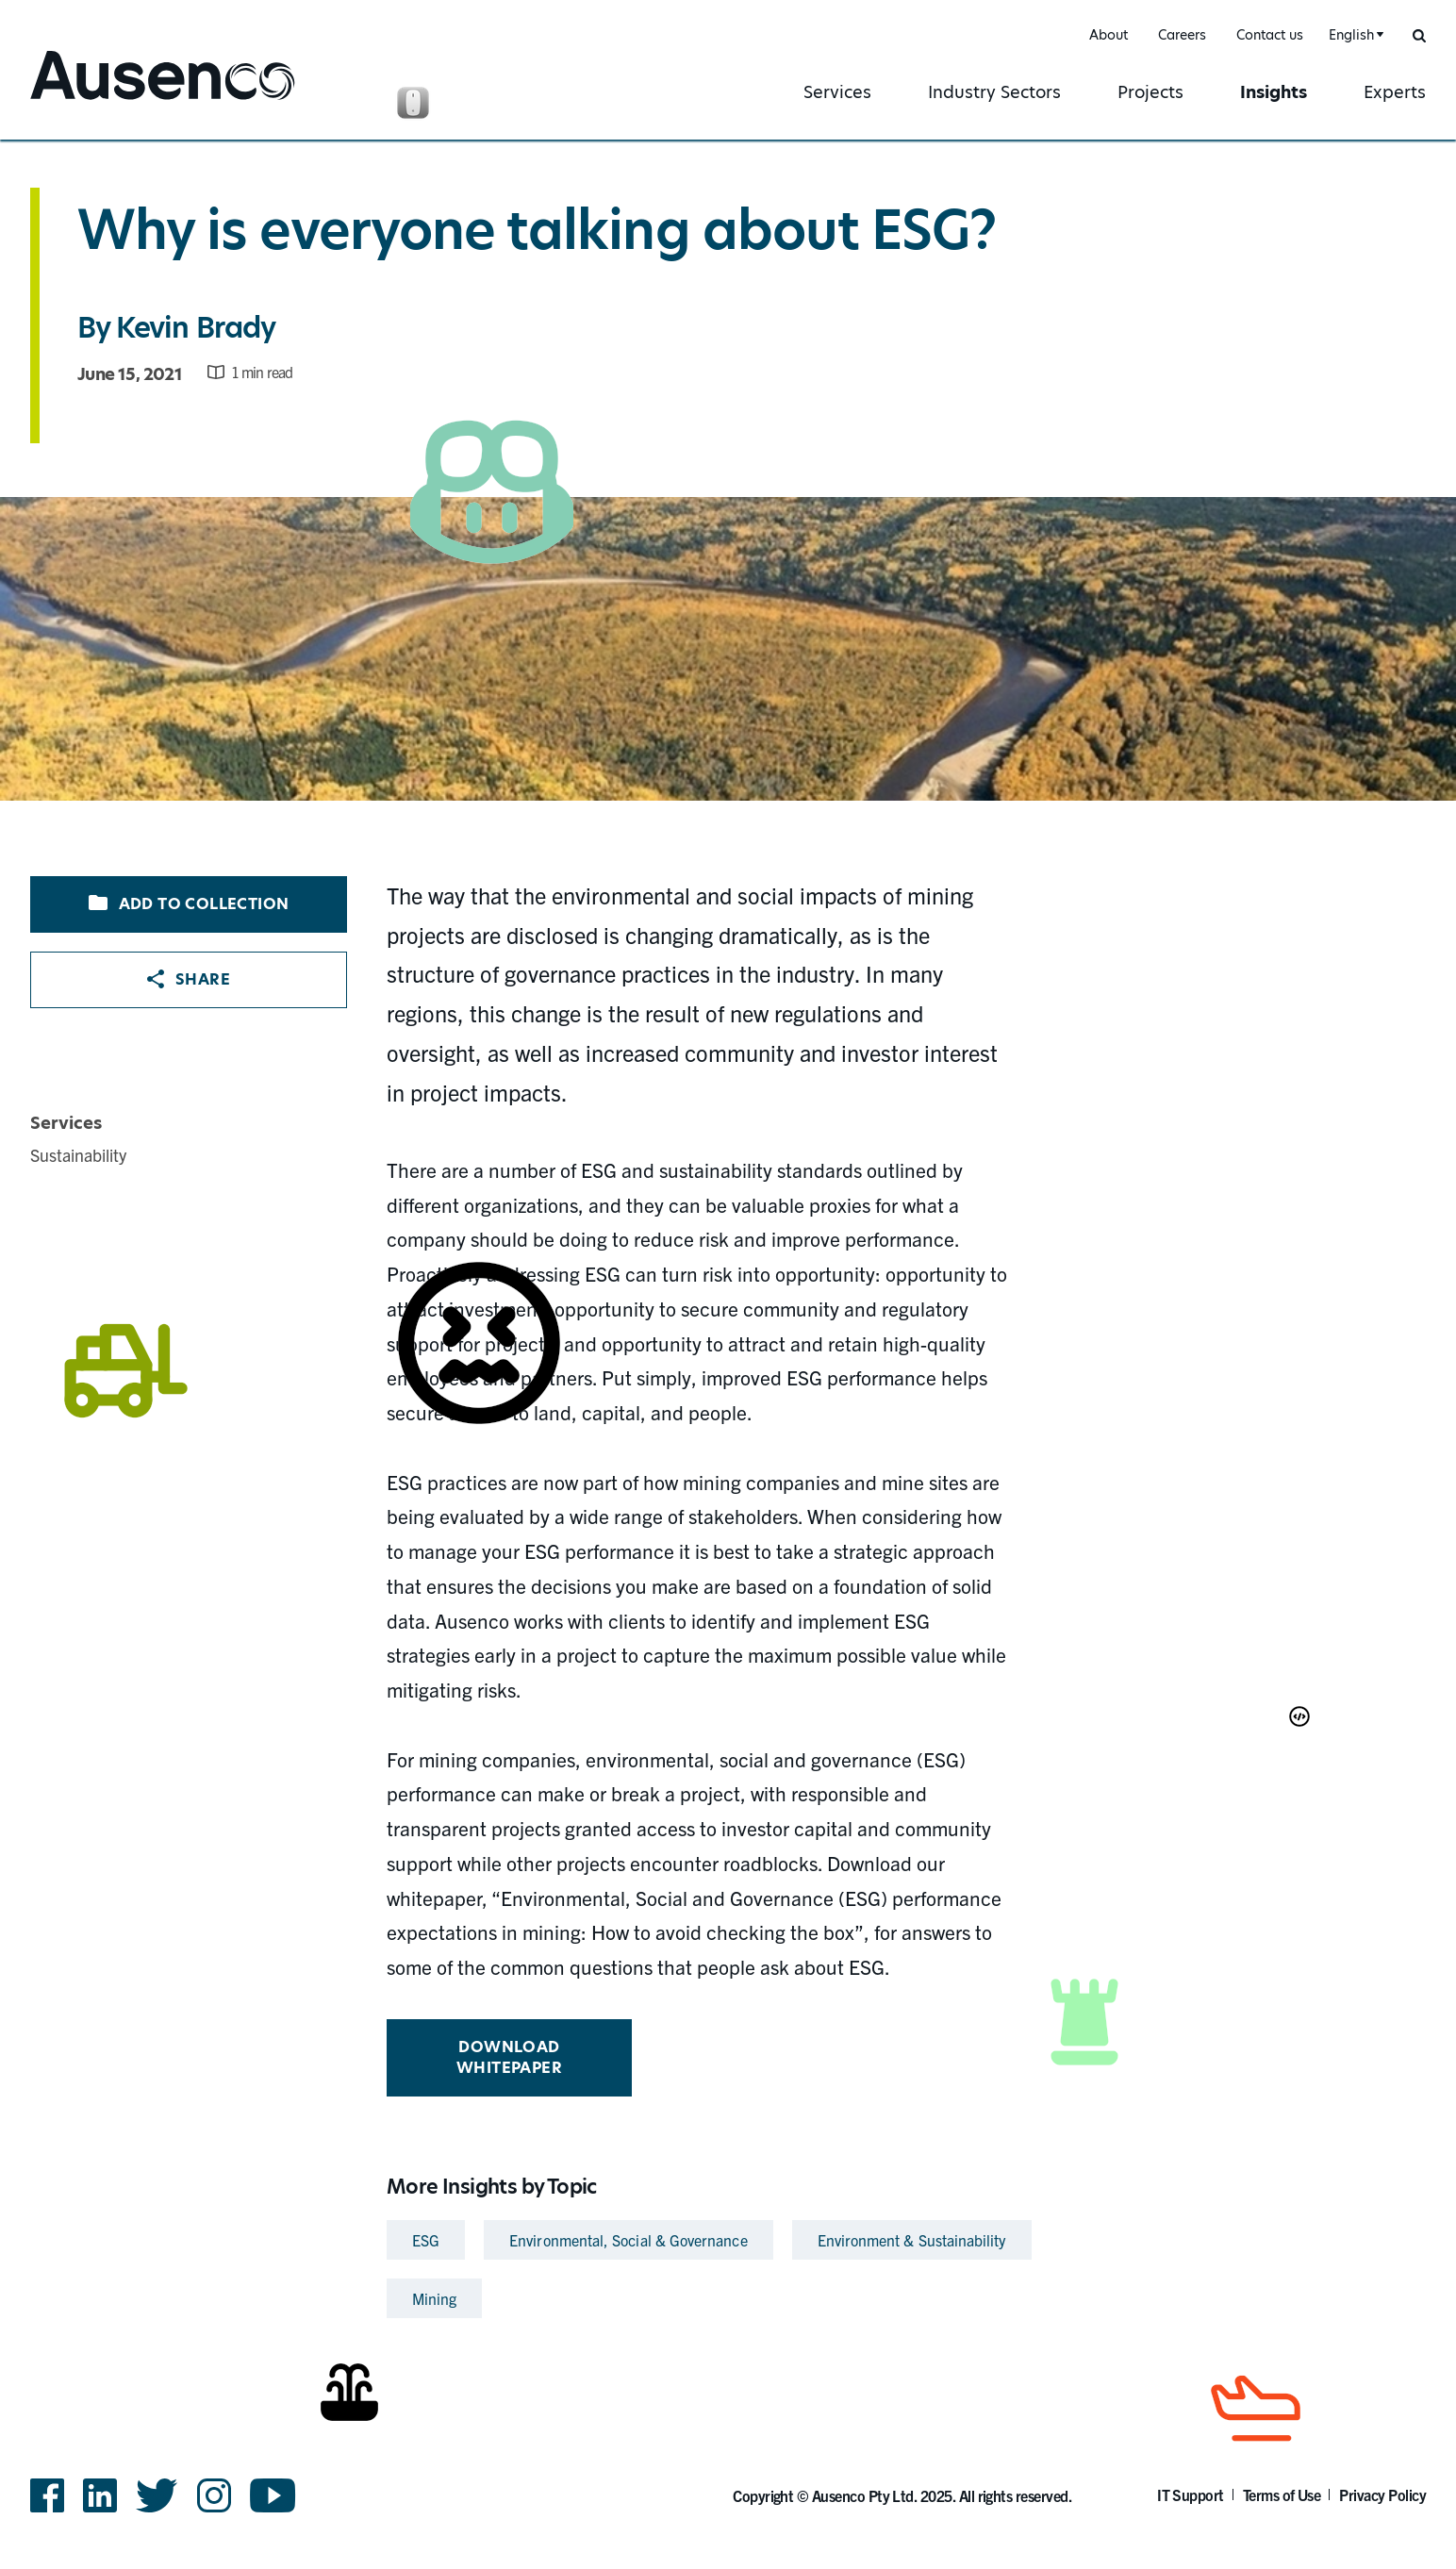 The height and width of the screenshot is (2569, 1456). Describe the element at coordinates (1084, 2022) in the screenshot. I see `play chess or access board games` at that location.